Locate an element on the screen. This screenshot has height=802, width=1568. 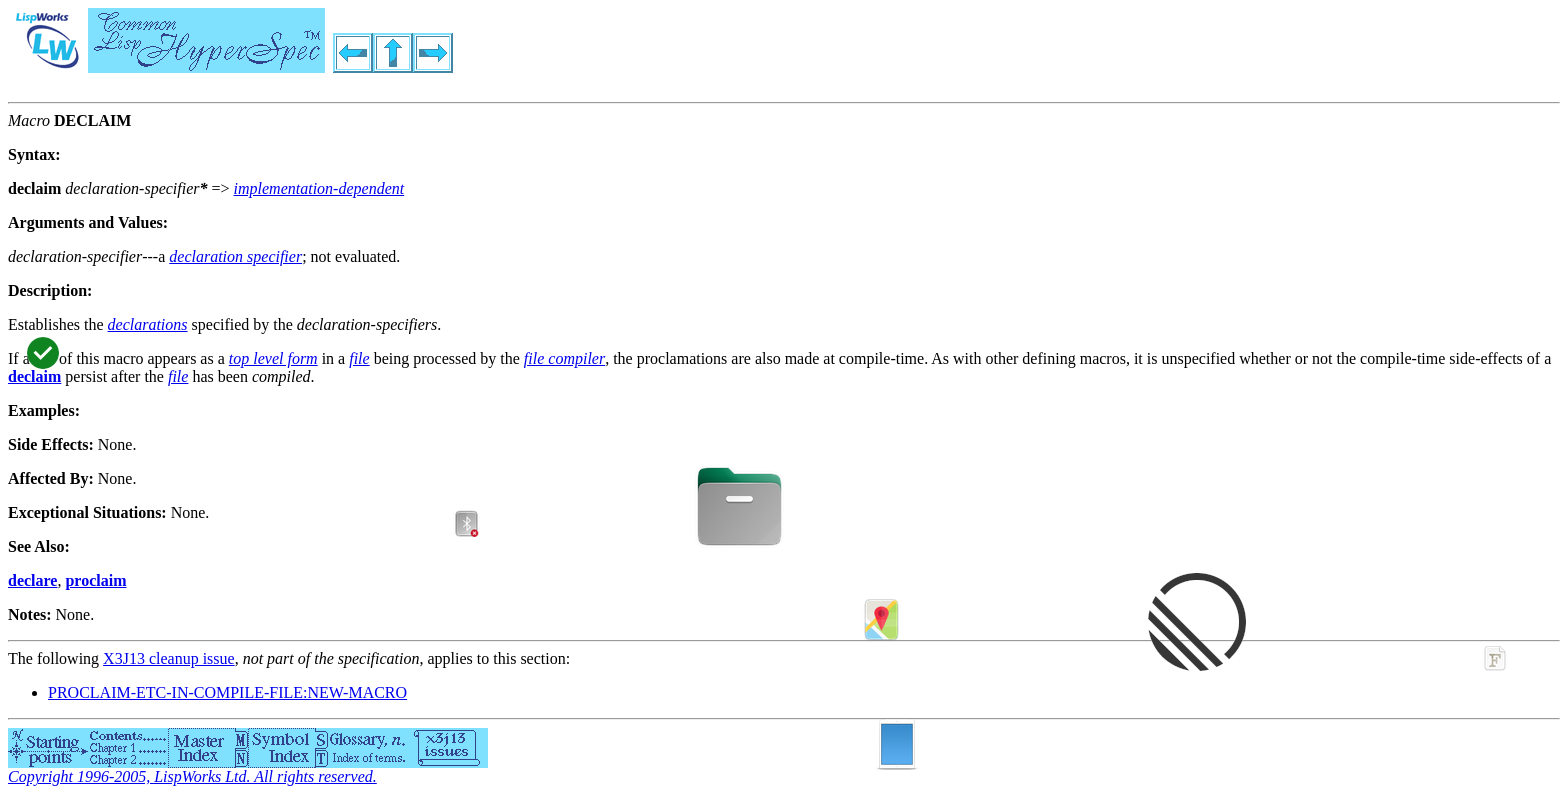
iPad Air 2 with cellular connectivity detected is located at coordinates (897, 744).